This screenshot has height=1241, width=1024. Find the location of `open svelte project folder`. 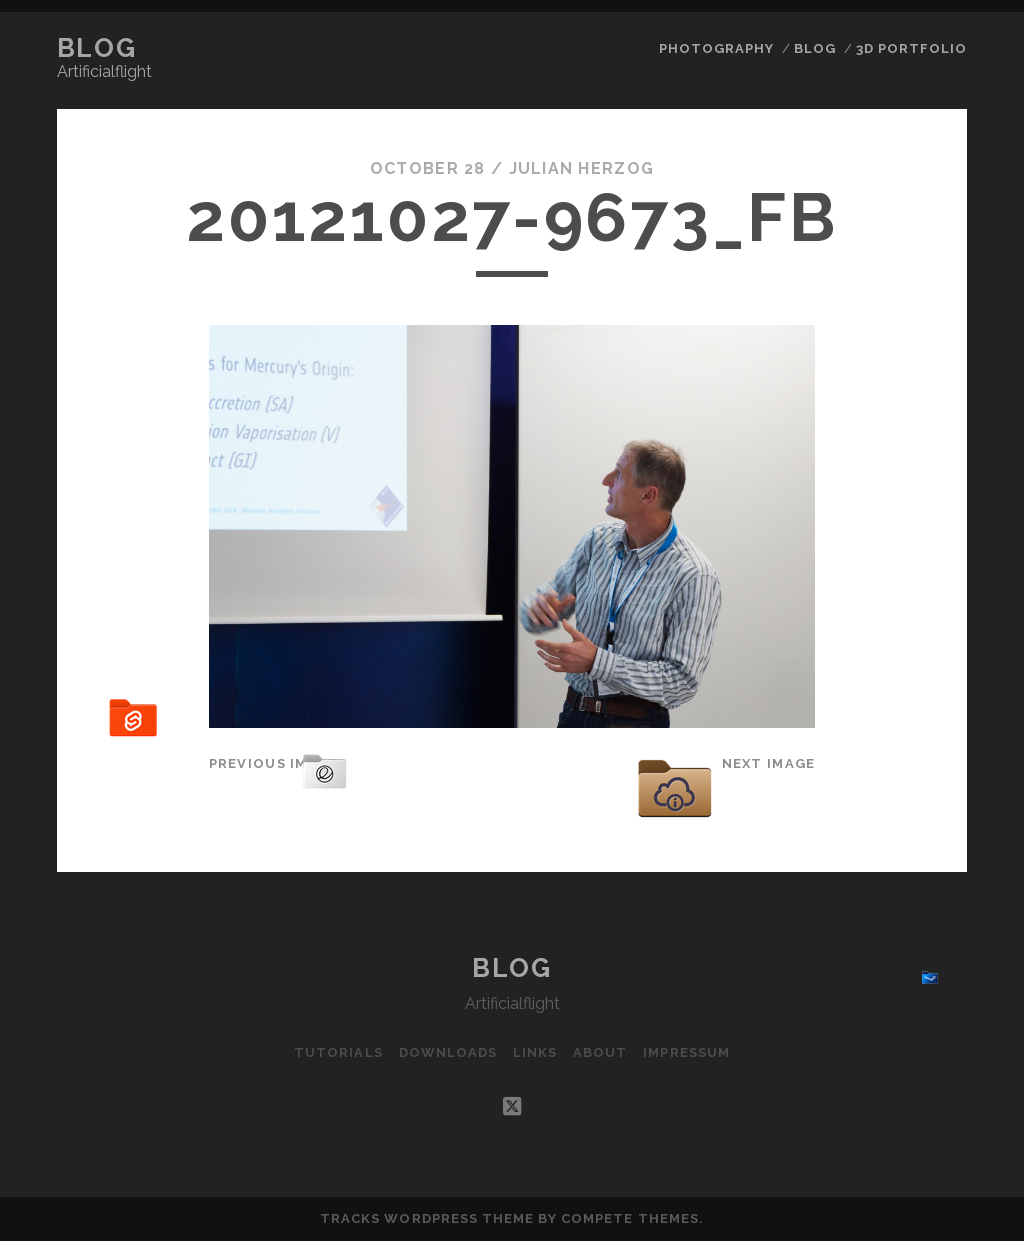

open svelte project folder is located at coordinates (133, 719).